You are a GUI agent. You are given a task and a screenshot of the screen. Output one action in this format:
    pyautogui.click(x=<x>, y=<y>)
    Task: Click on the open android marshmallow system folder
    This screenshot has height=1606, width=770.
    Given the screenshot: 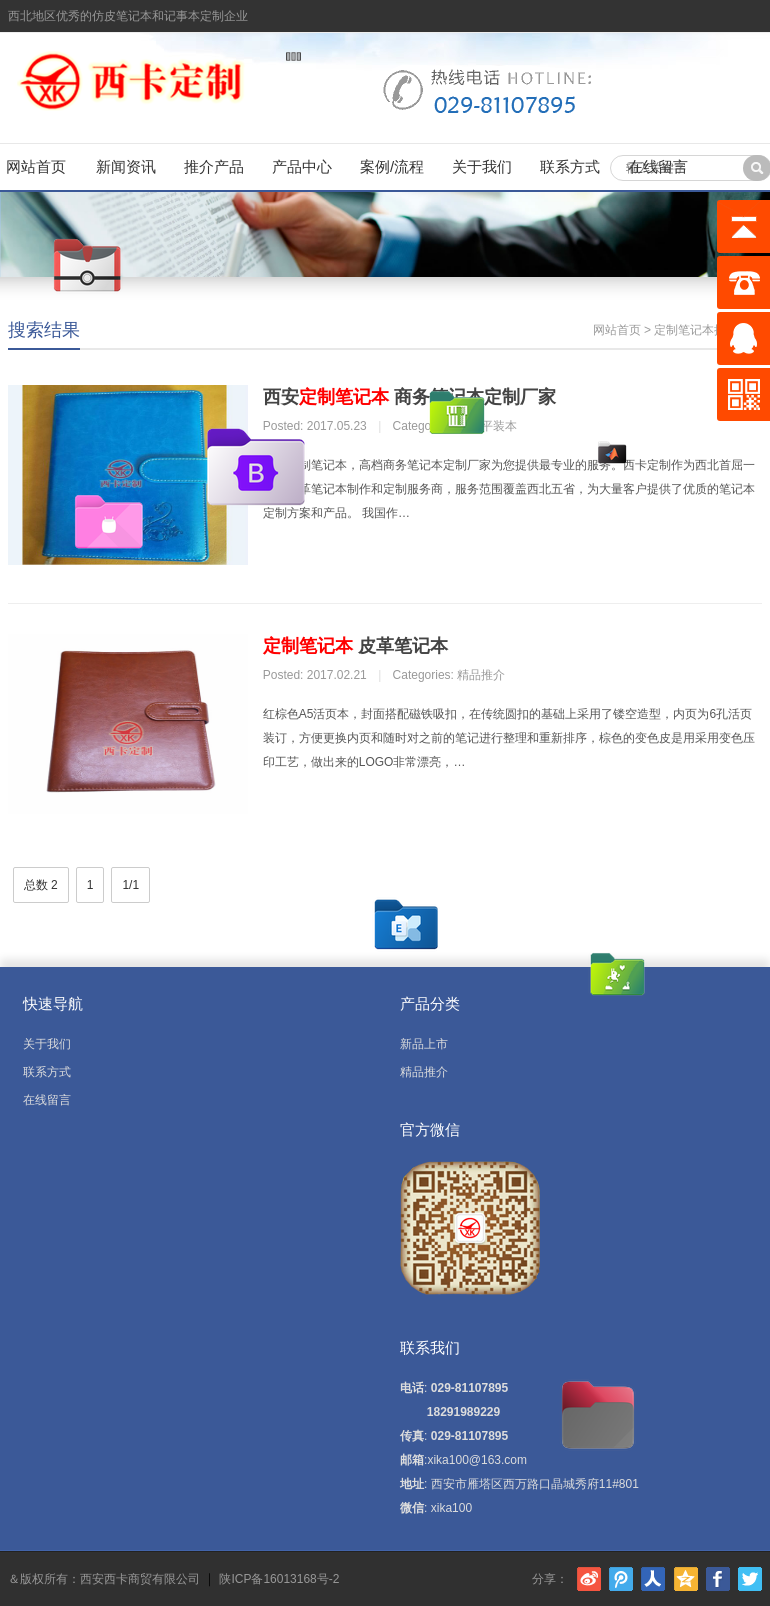 What is the action you would take?
    pyautogui.click(x=108, y=523)
    